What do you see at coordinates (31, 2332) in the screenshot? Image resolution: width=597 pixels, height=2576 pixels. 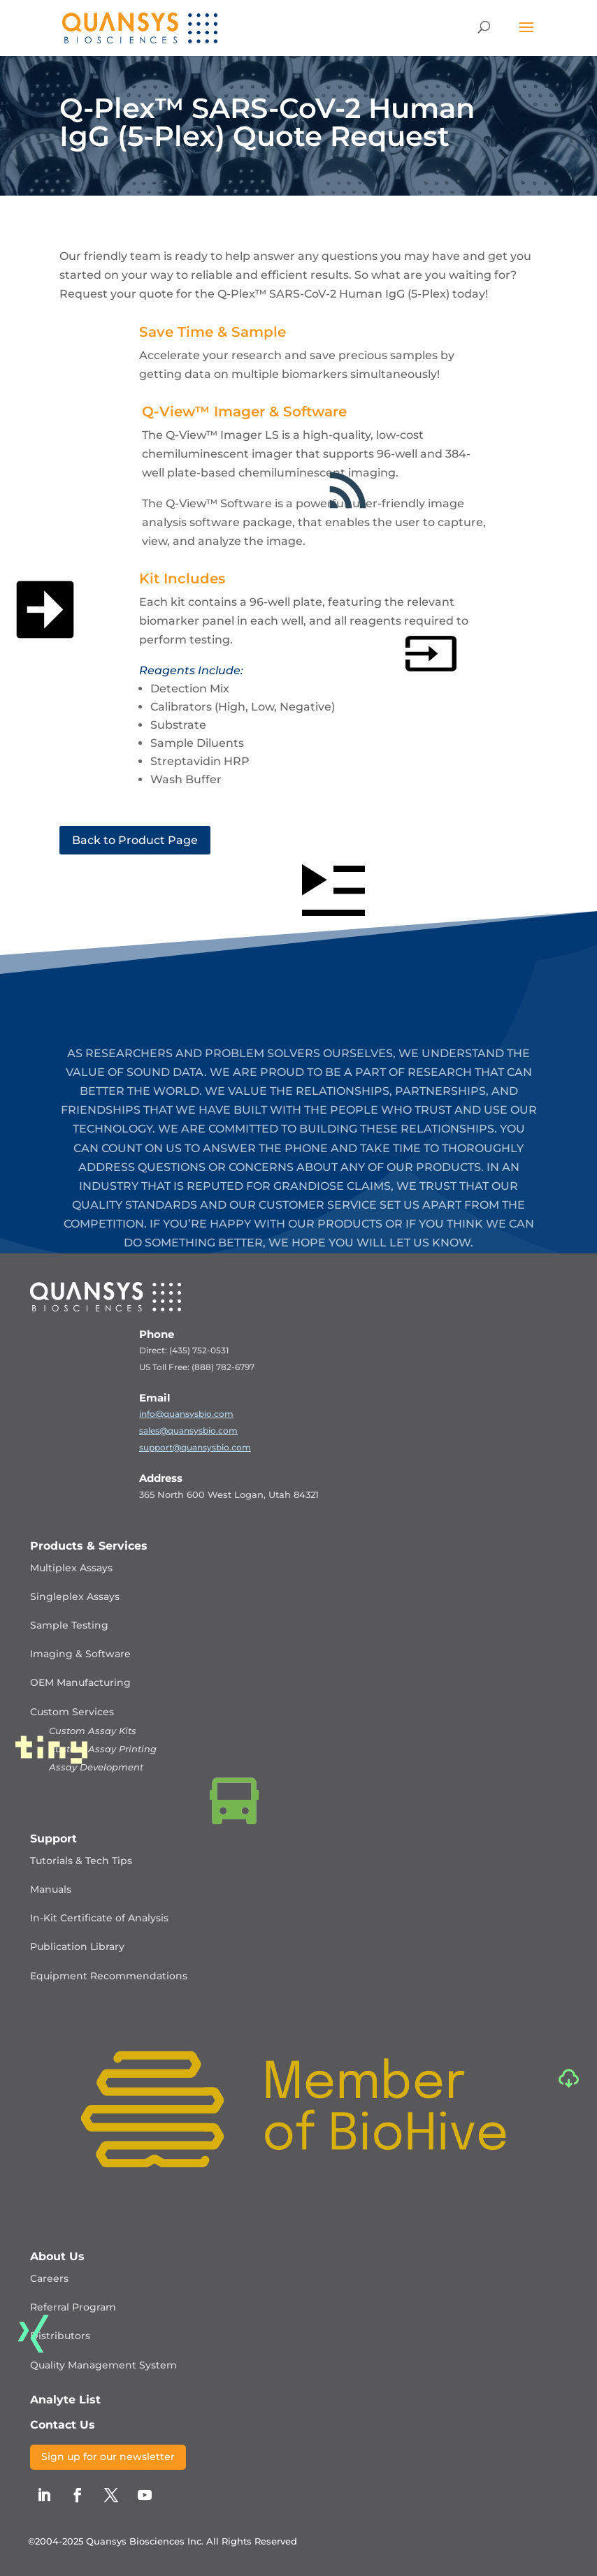 I see `link to Xing professional network profile` at bounding box center [31, 2332].